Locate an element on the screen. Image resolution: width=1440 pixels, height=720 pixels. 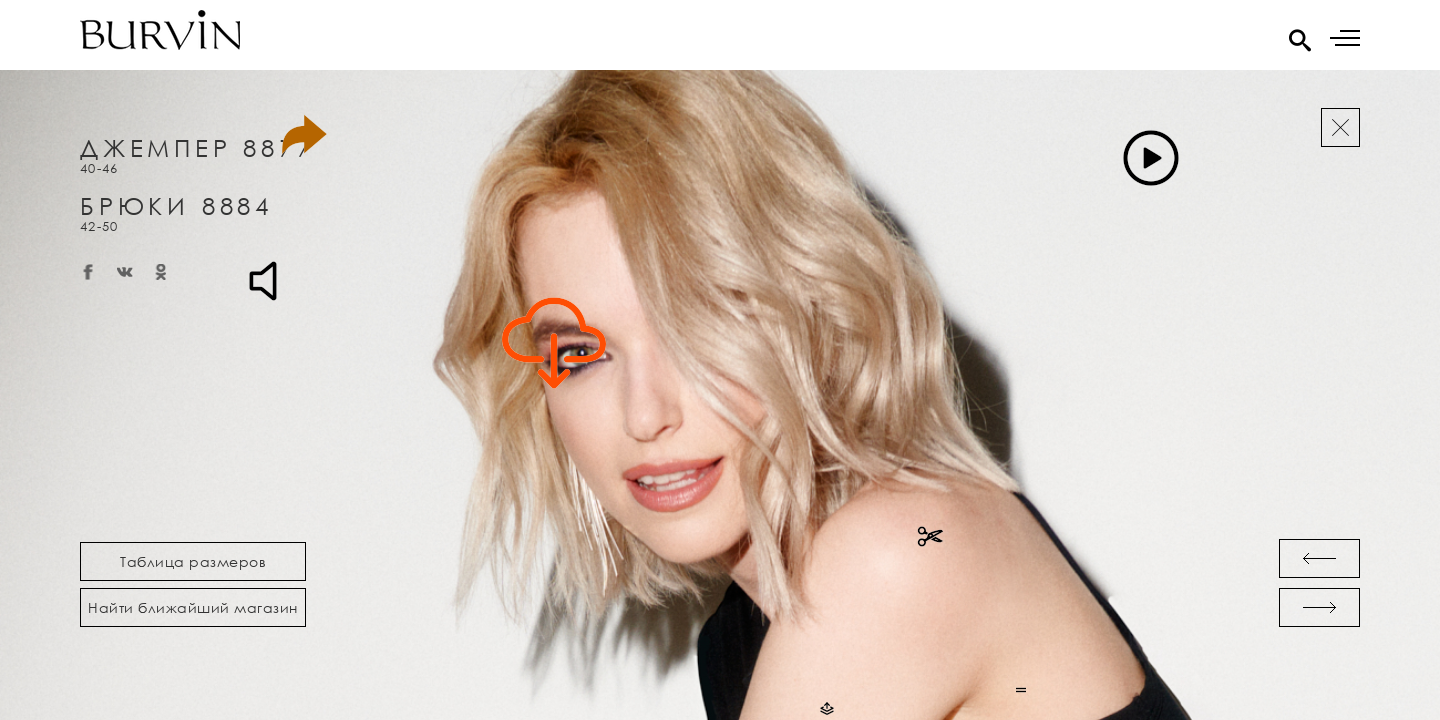
download file from cloud storage is located at coordinates (554, 343).